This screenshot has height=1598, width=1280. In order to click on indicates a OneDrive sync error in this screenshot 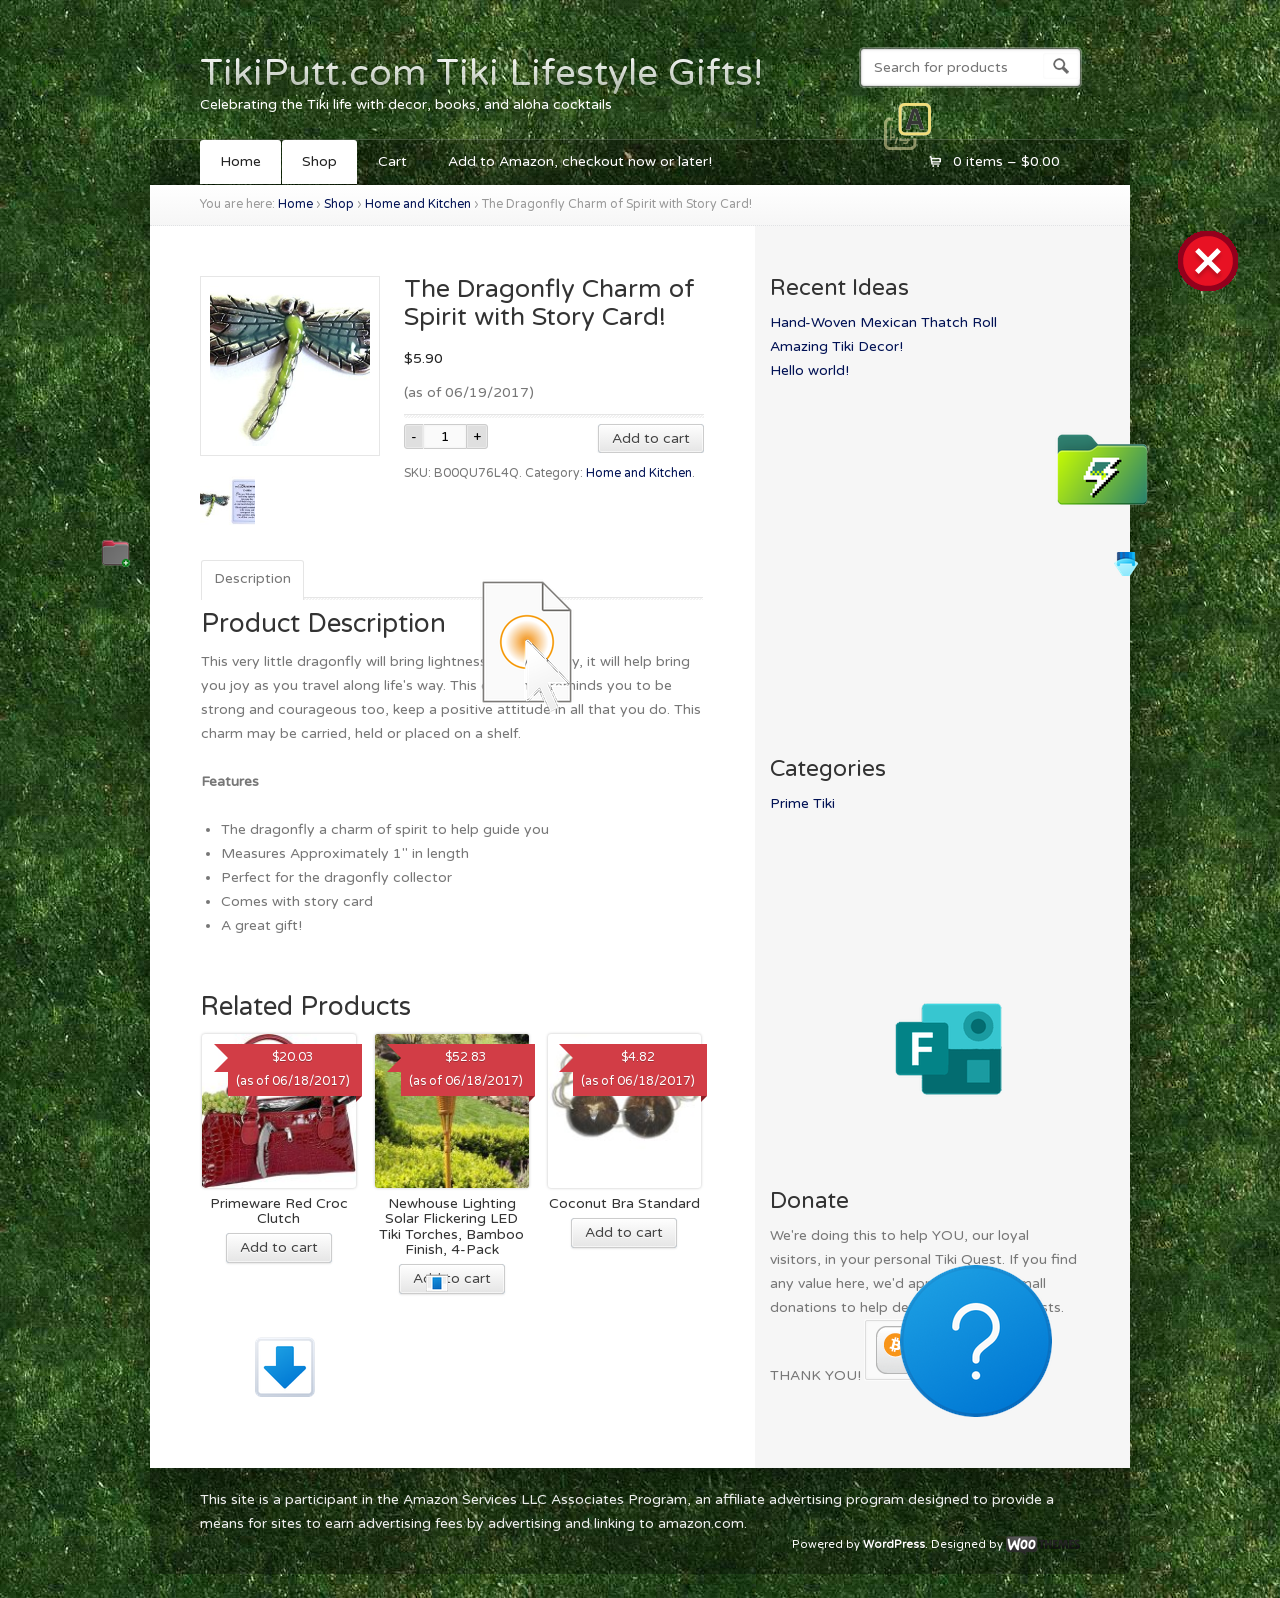, I will do `click(1208, 261)`.